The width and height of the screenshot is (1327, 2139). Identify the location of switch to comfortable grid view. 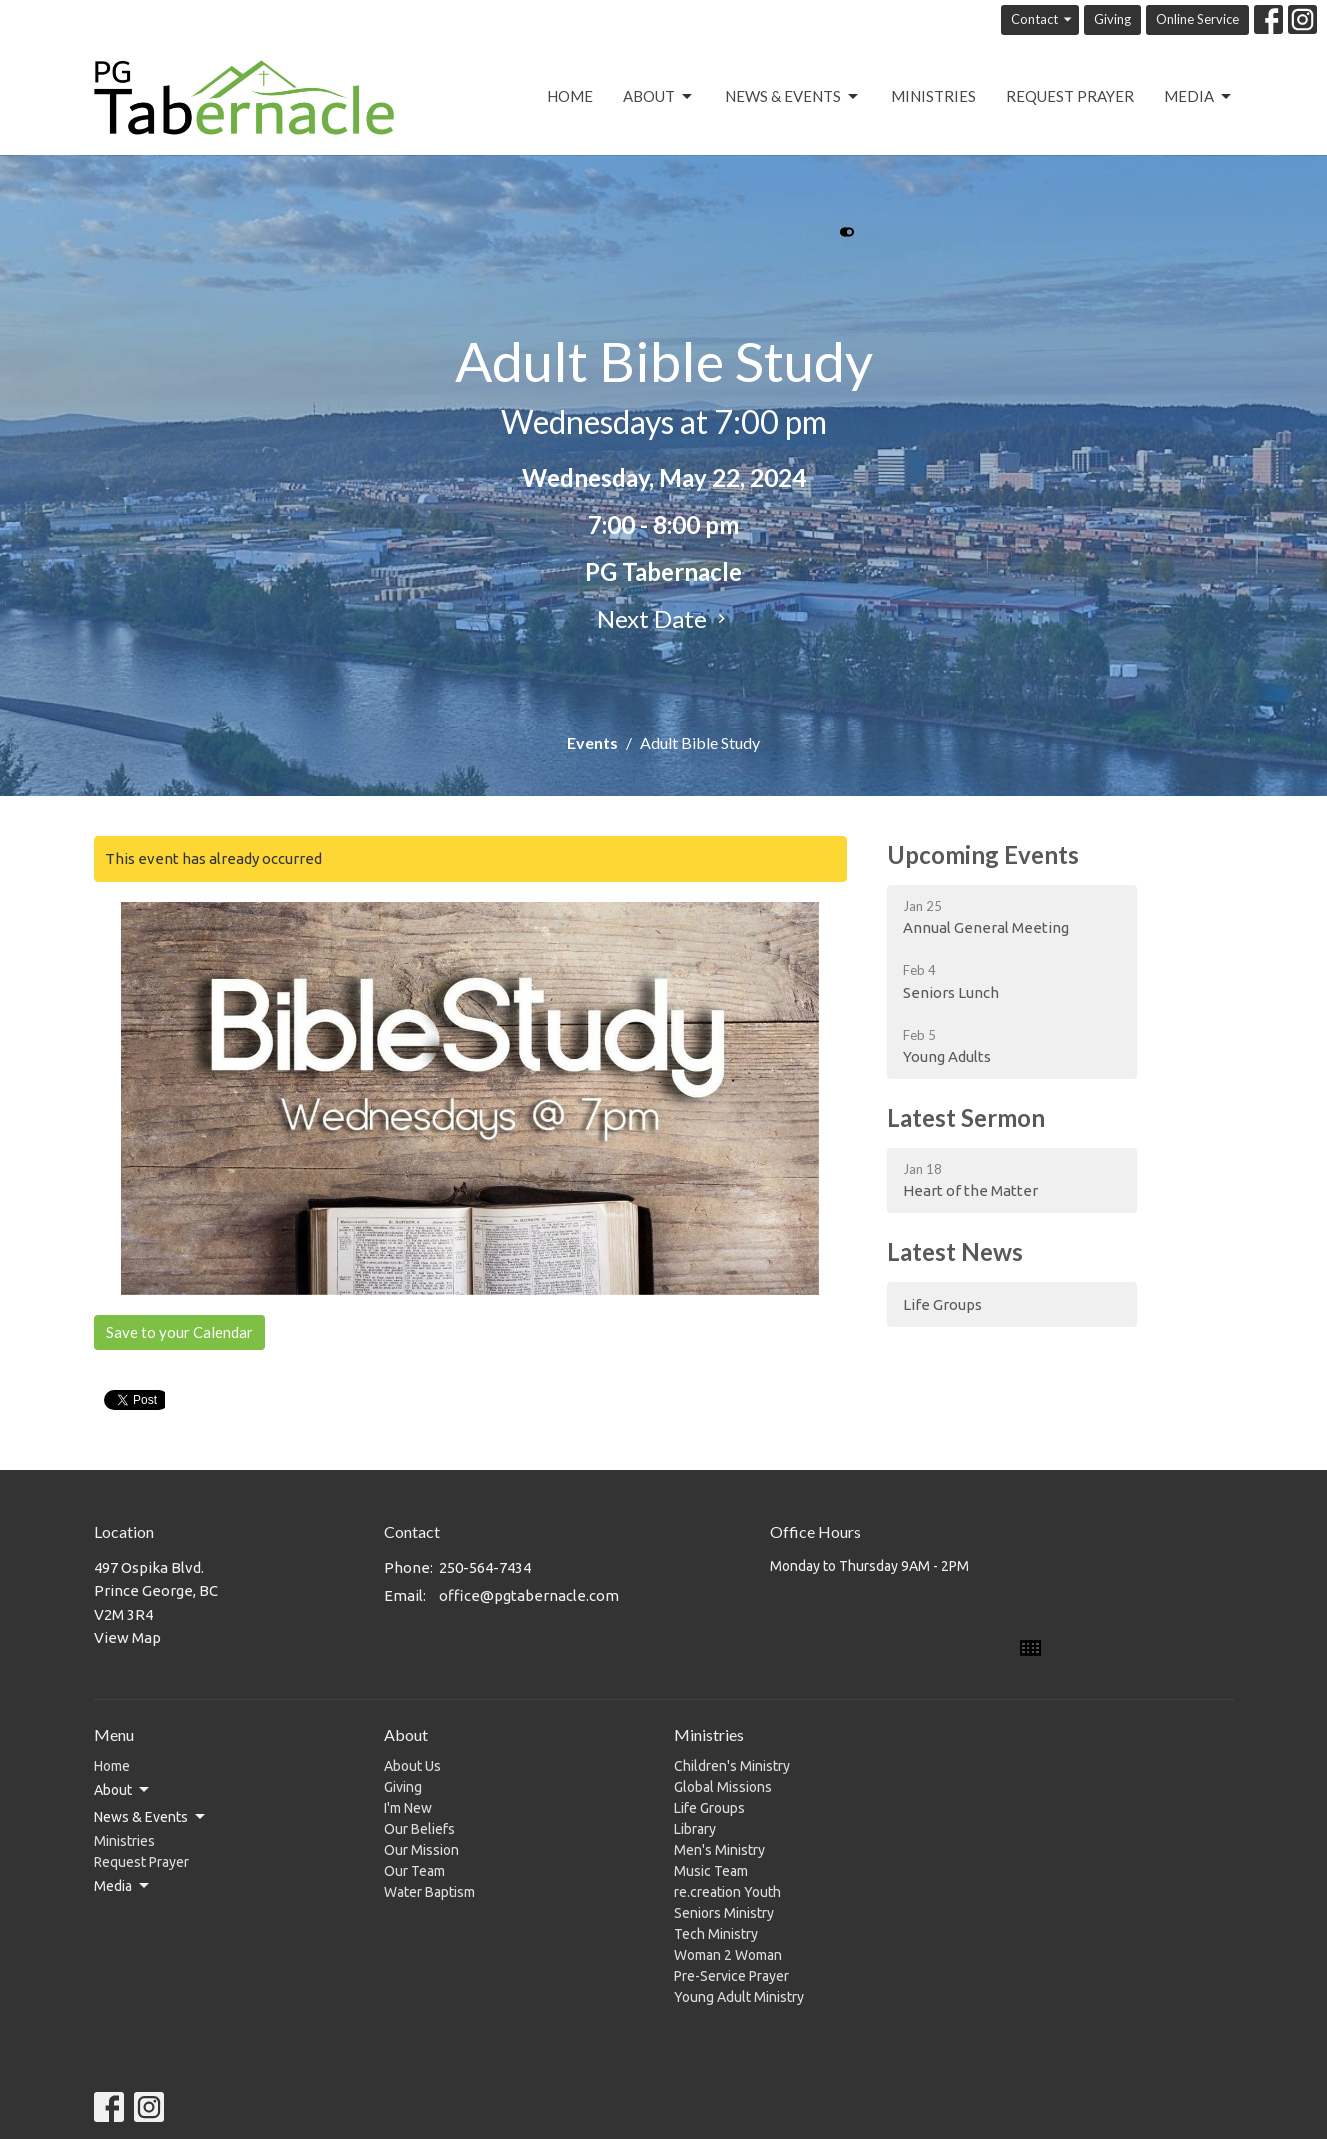
(1030, 1648).